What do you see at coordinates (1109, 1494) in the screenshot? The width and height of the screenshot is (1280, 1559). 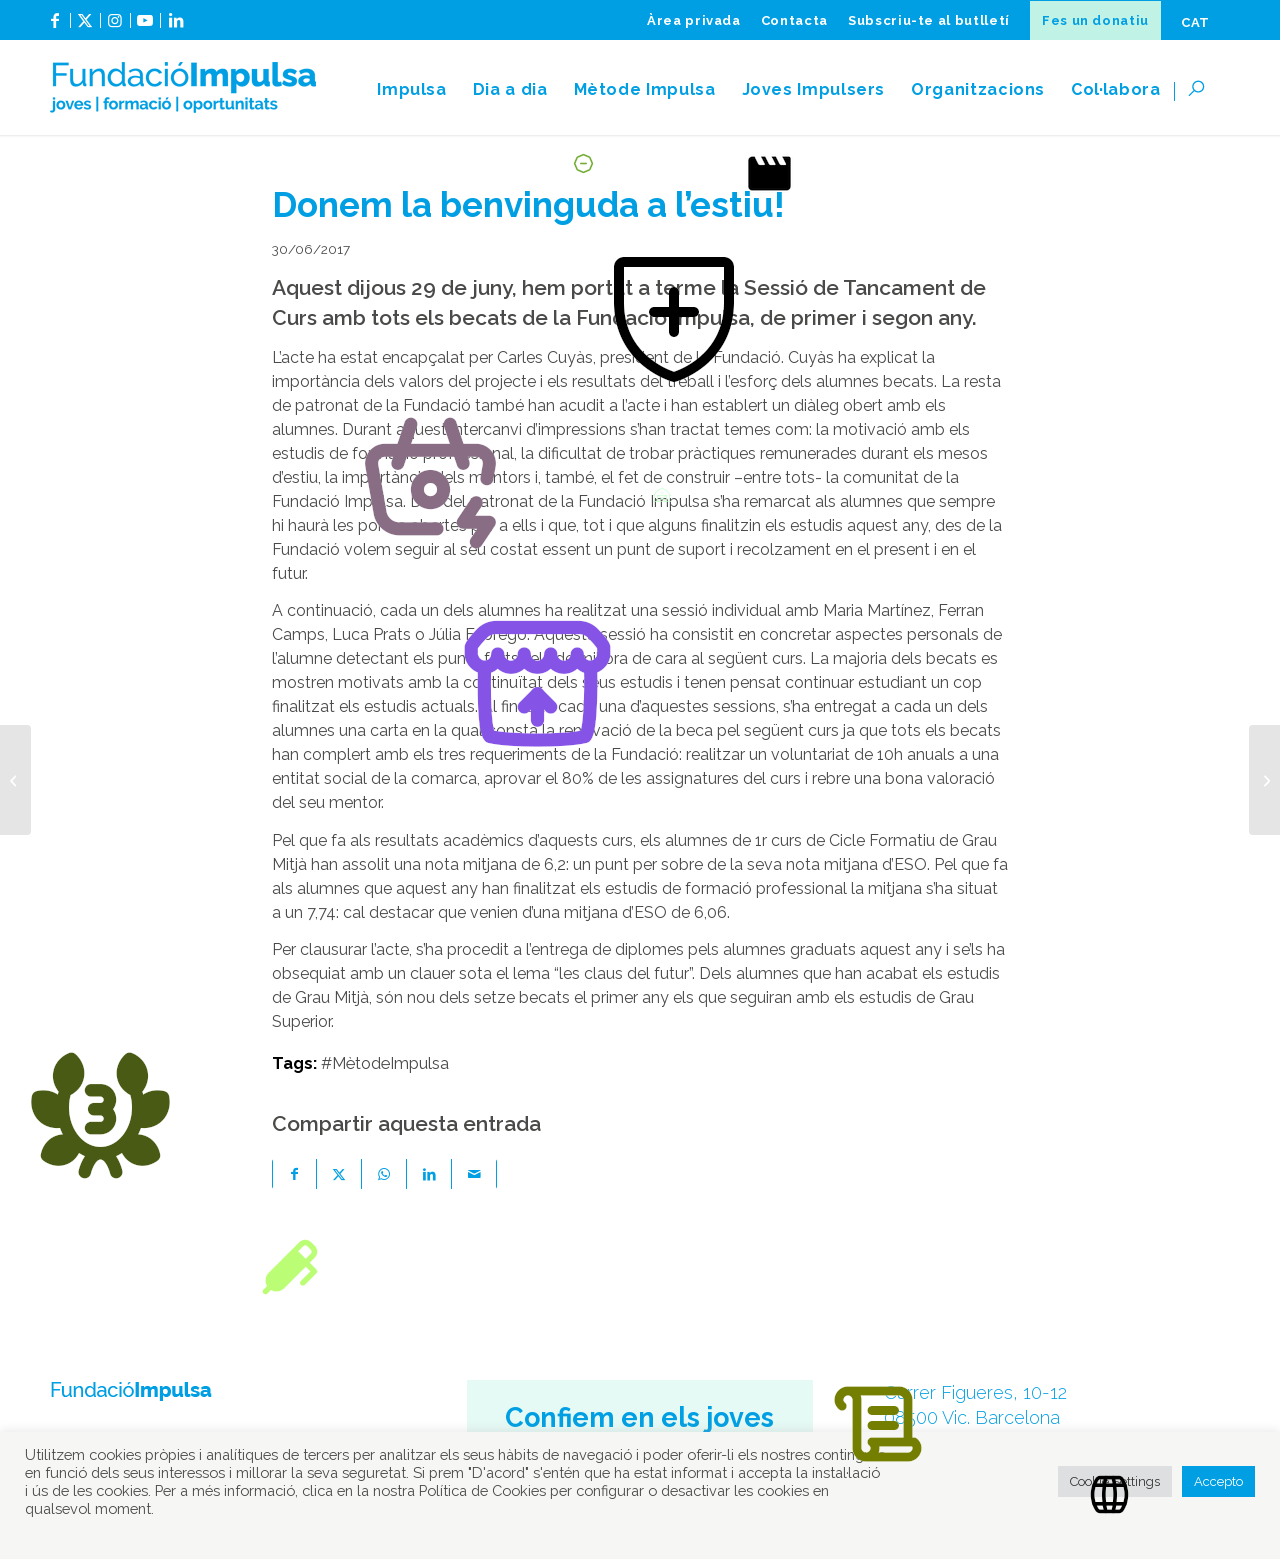 I see `view inventory or storage items` at bounding box center [1109, 1494].